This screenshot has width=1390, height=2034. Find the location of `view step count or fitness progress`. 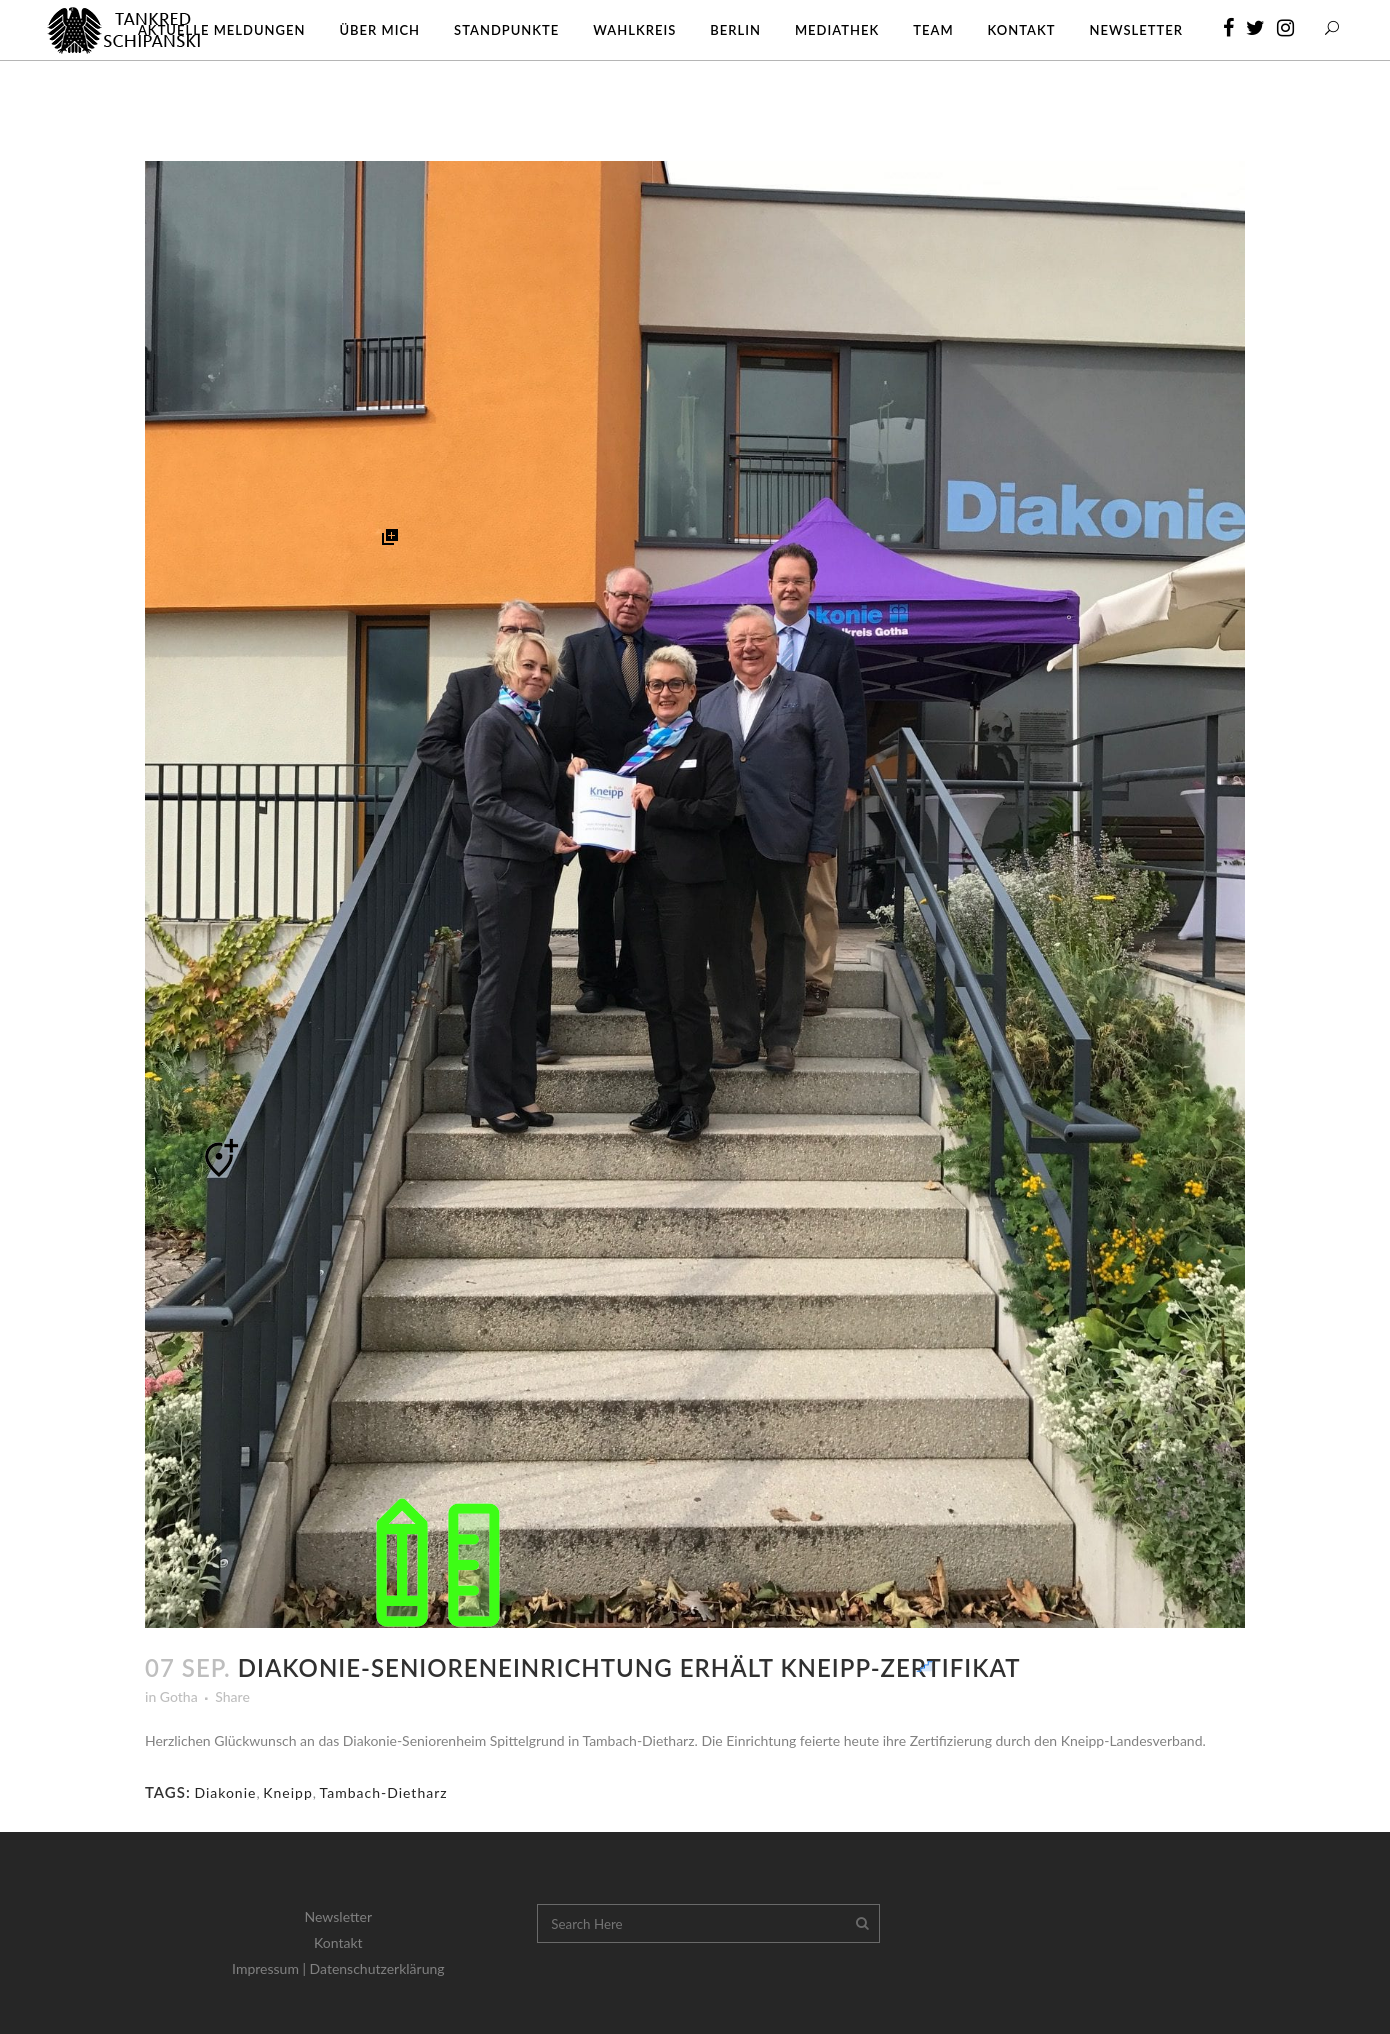

view step count or fitness progress is located at coordinates (924, 1666).